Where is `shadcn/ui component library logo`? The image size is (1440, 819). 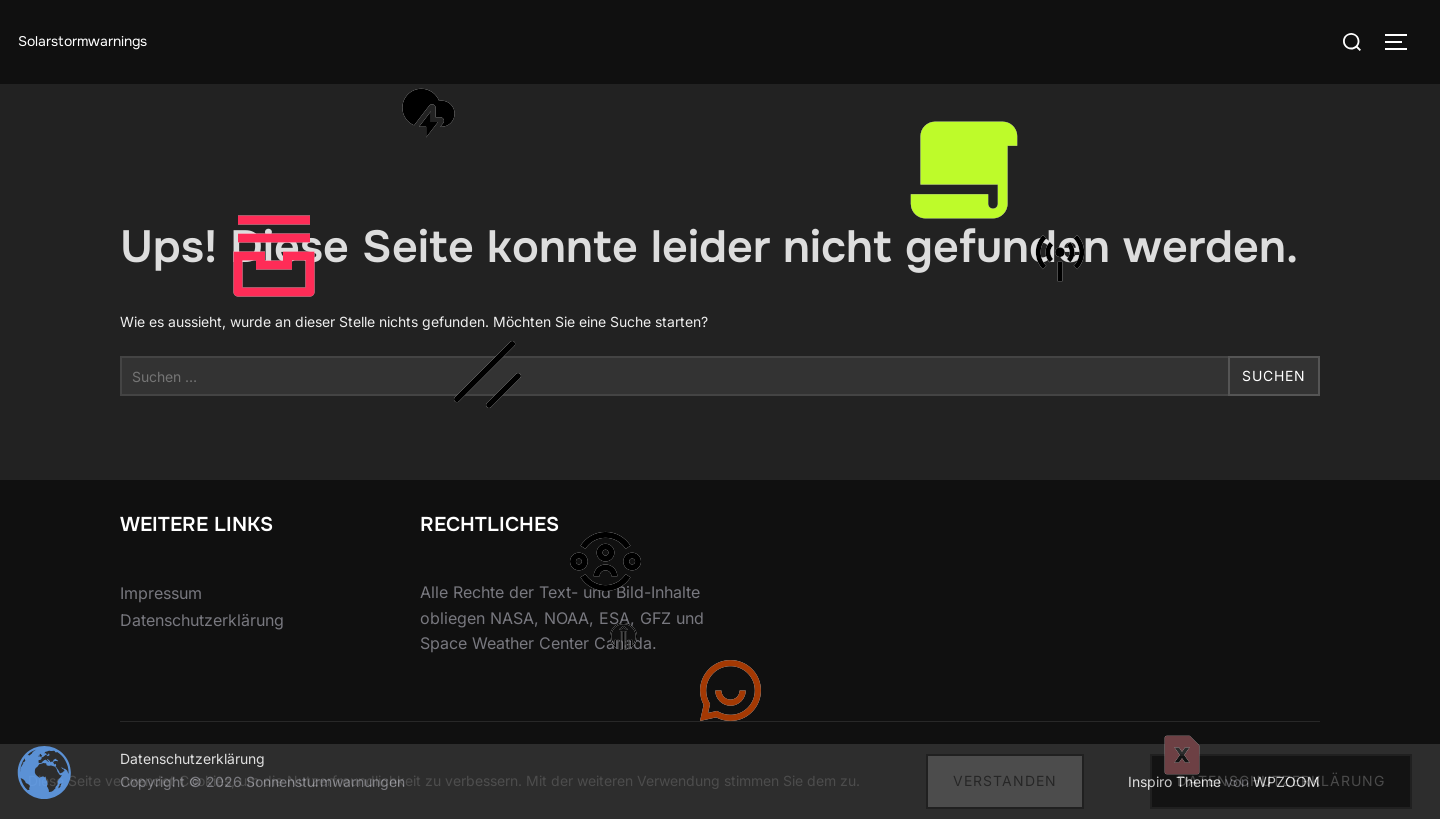
shadcn/ui component library logo is located at coordinates (487, 374).